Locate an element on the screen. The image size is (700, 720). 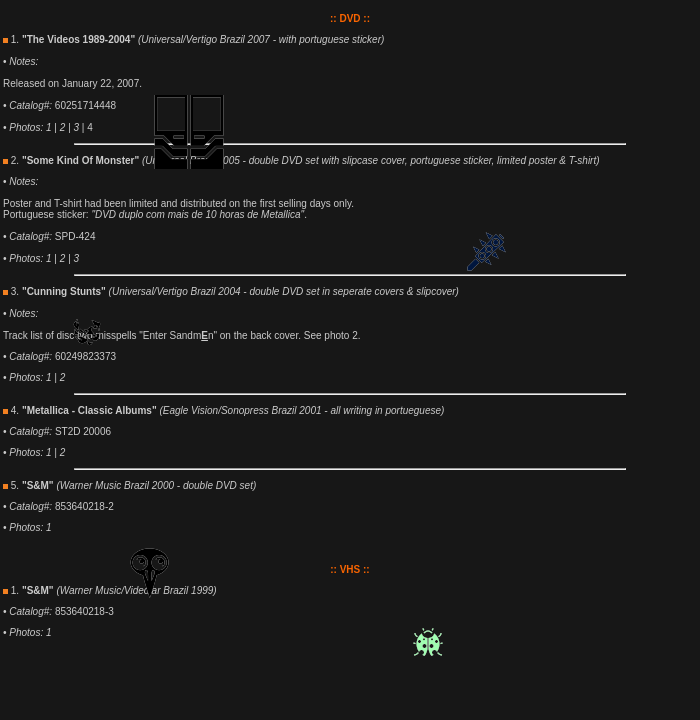
select a bird mask avatar or character is located at coordinates (150, 573).